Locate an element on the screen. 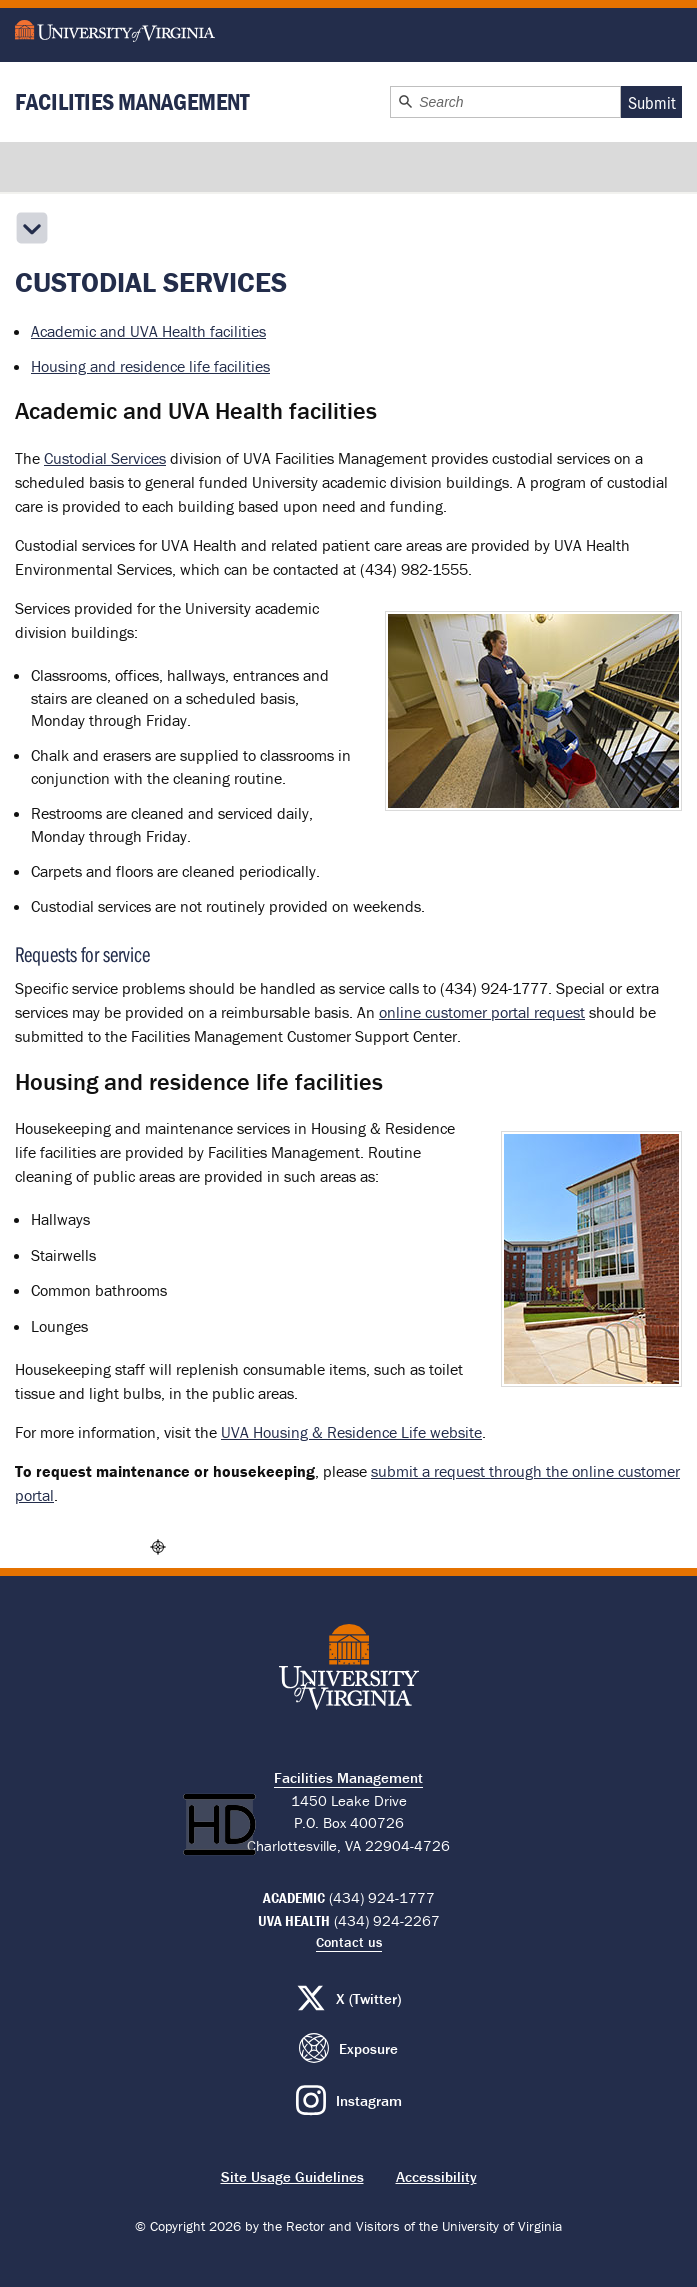  indicates high-definition video quality is located at coordinates (219, 1824).